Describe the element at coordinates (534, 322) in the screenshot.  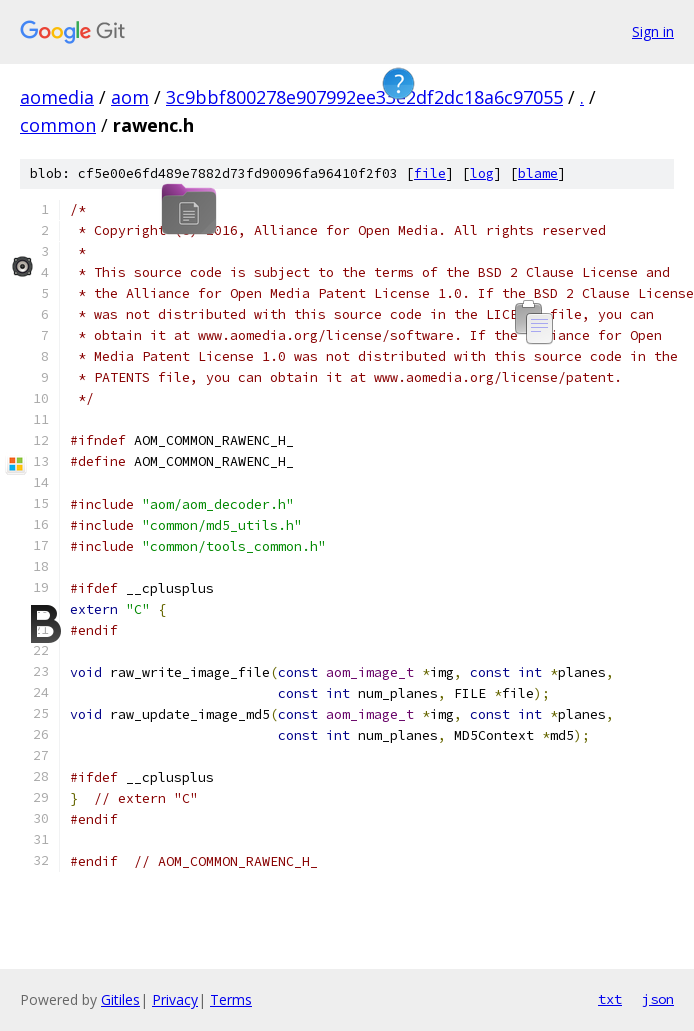
I see `paste content from clipboard` at that location.